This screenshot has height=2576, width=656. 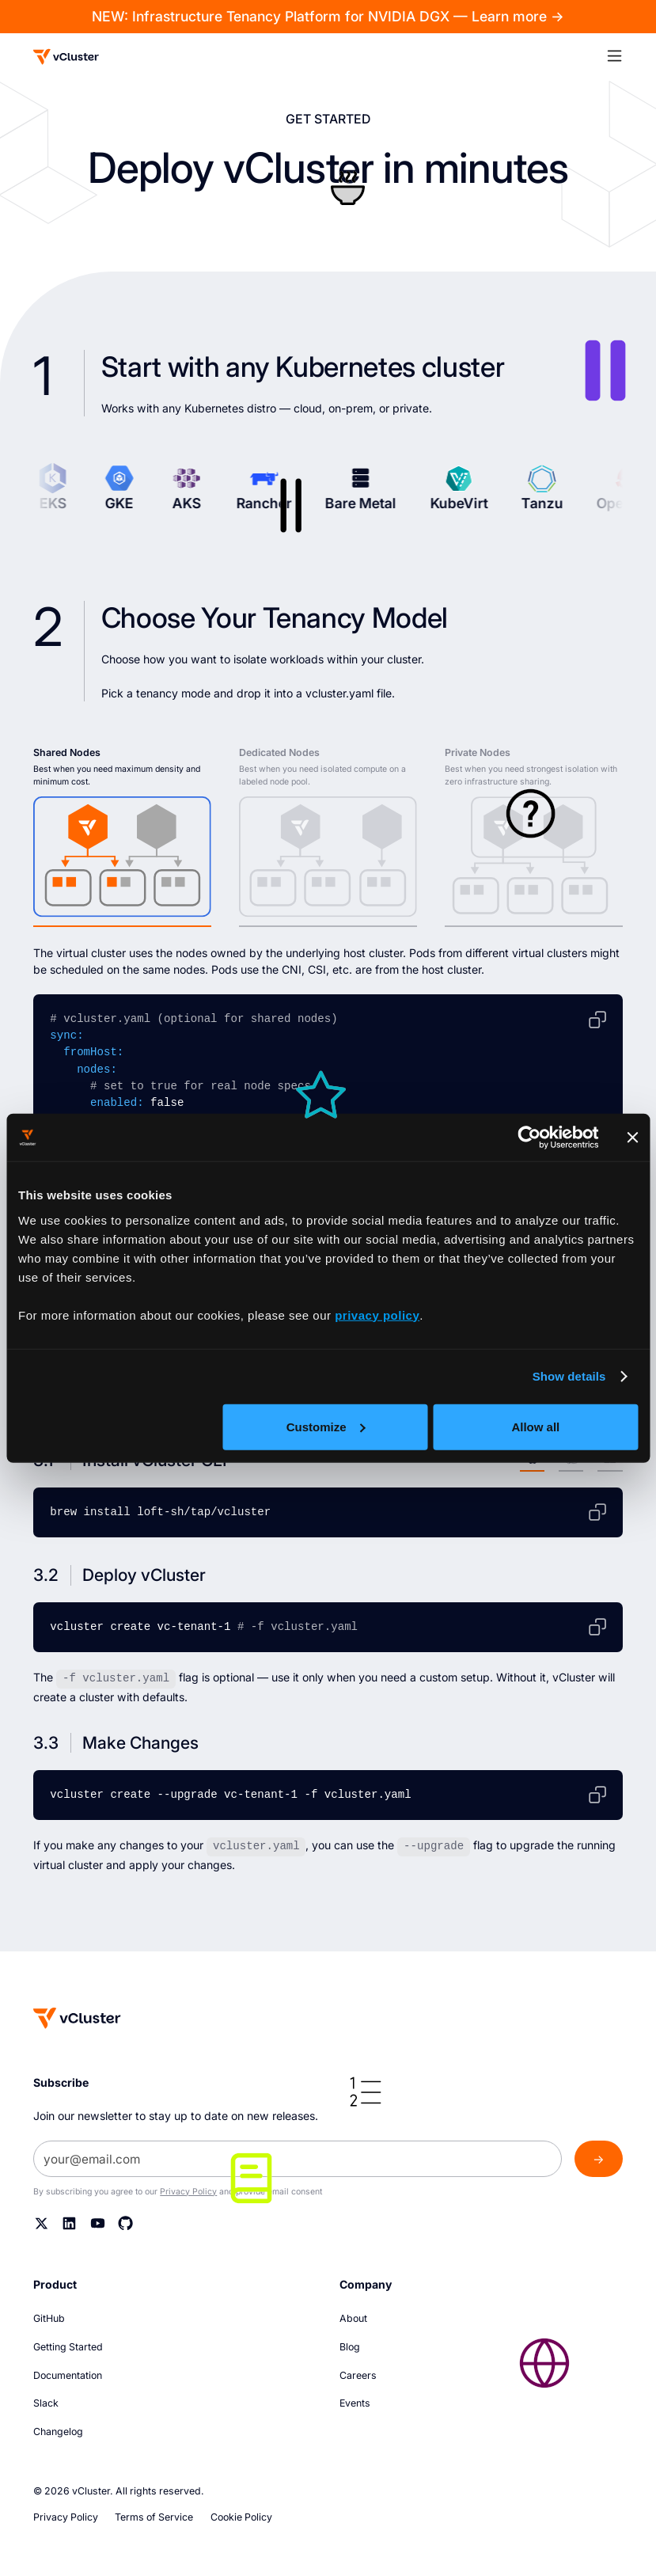 I want to click on add item to favorites, so click(x=320, y=1096).